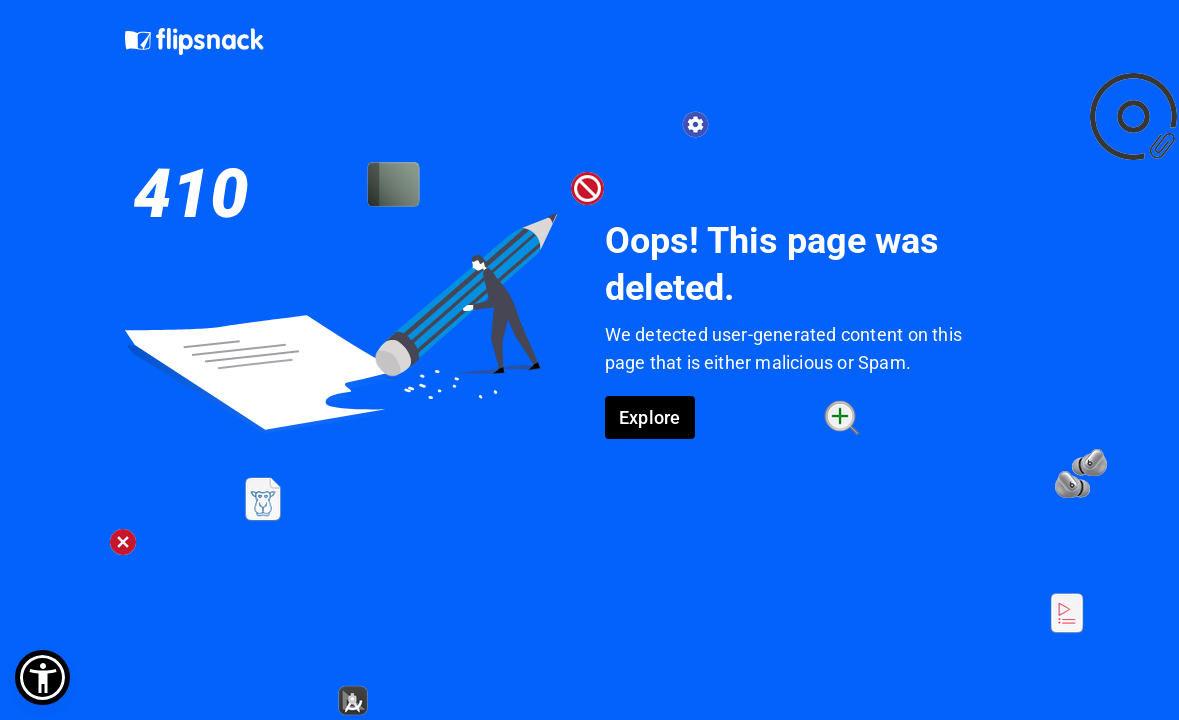  I want to click on connect beats studio buds via bluetooth, so click(1081, 474).